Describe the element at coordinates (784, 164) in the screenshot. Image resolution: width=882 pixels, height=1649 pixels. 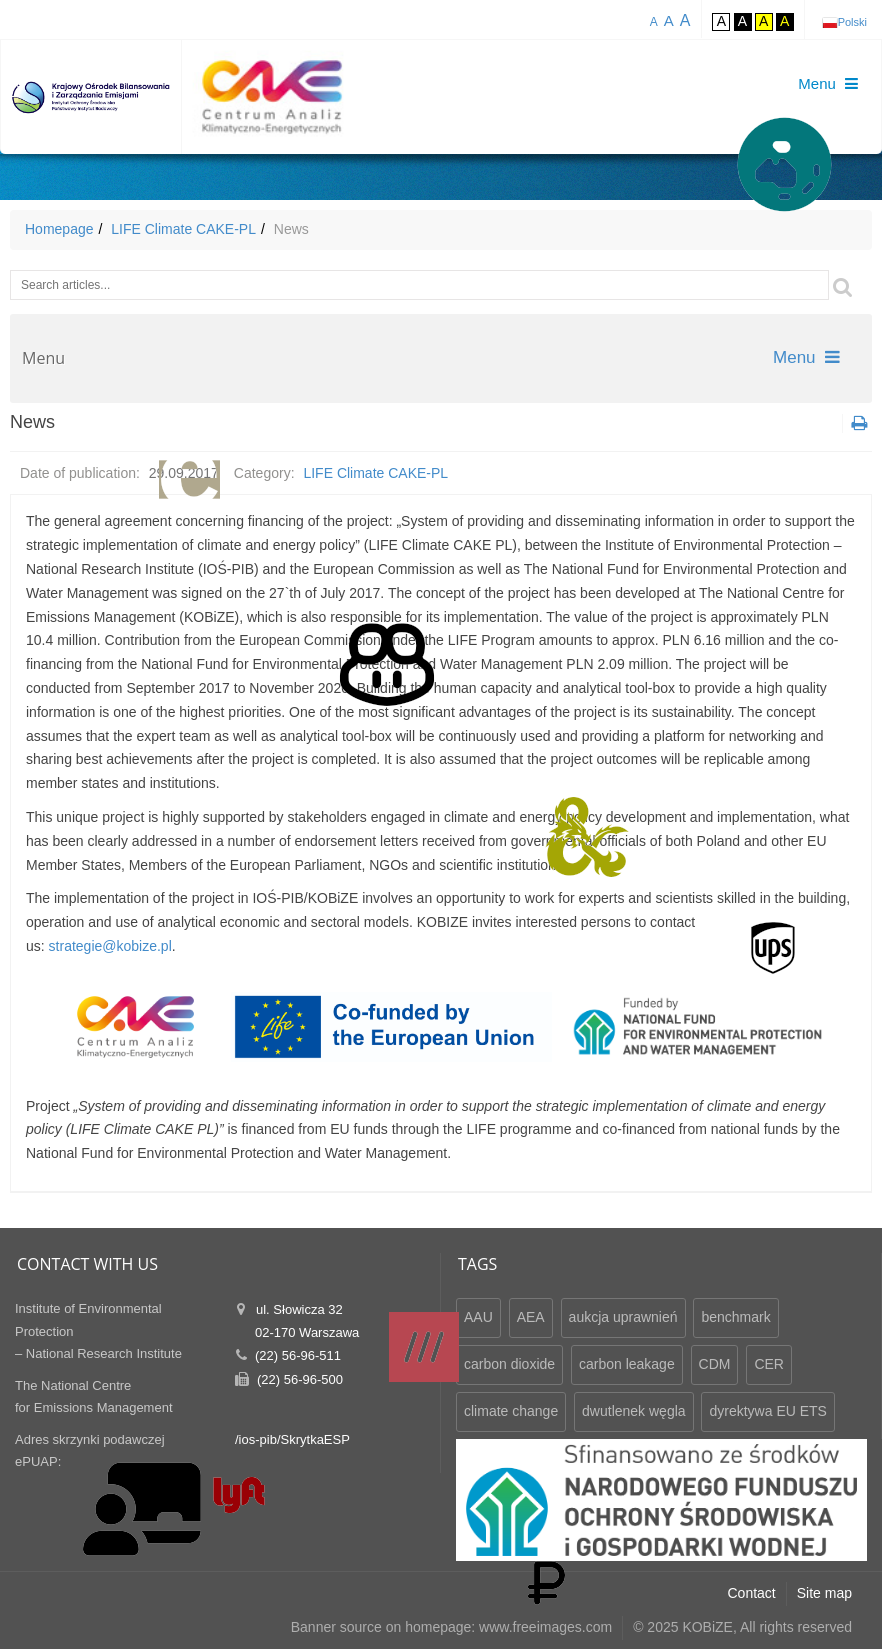
I see `select oceania or australia/pacific region` at that location.